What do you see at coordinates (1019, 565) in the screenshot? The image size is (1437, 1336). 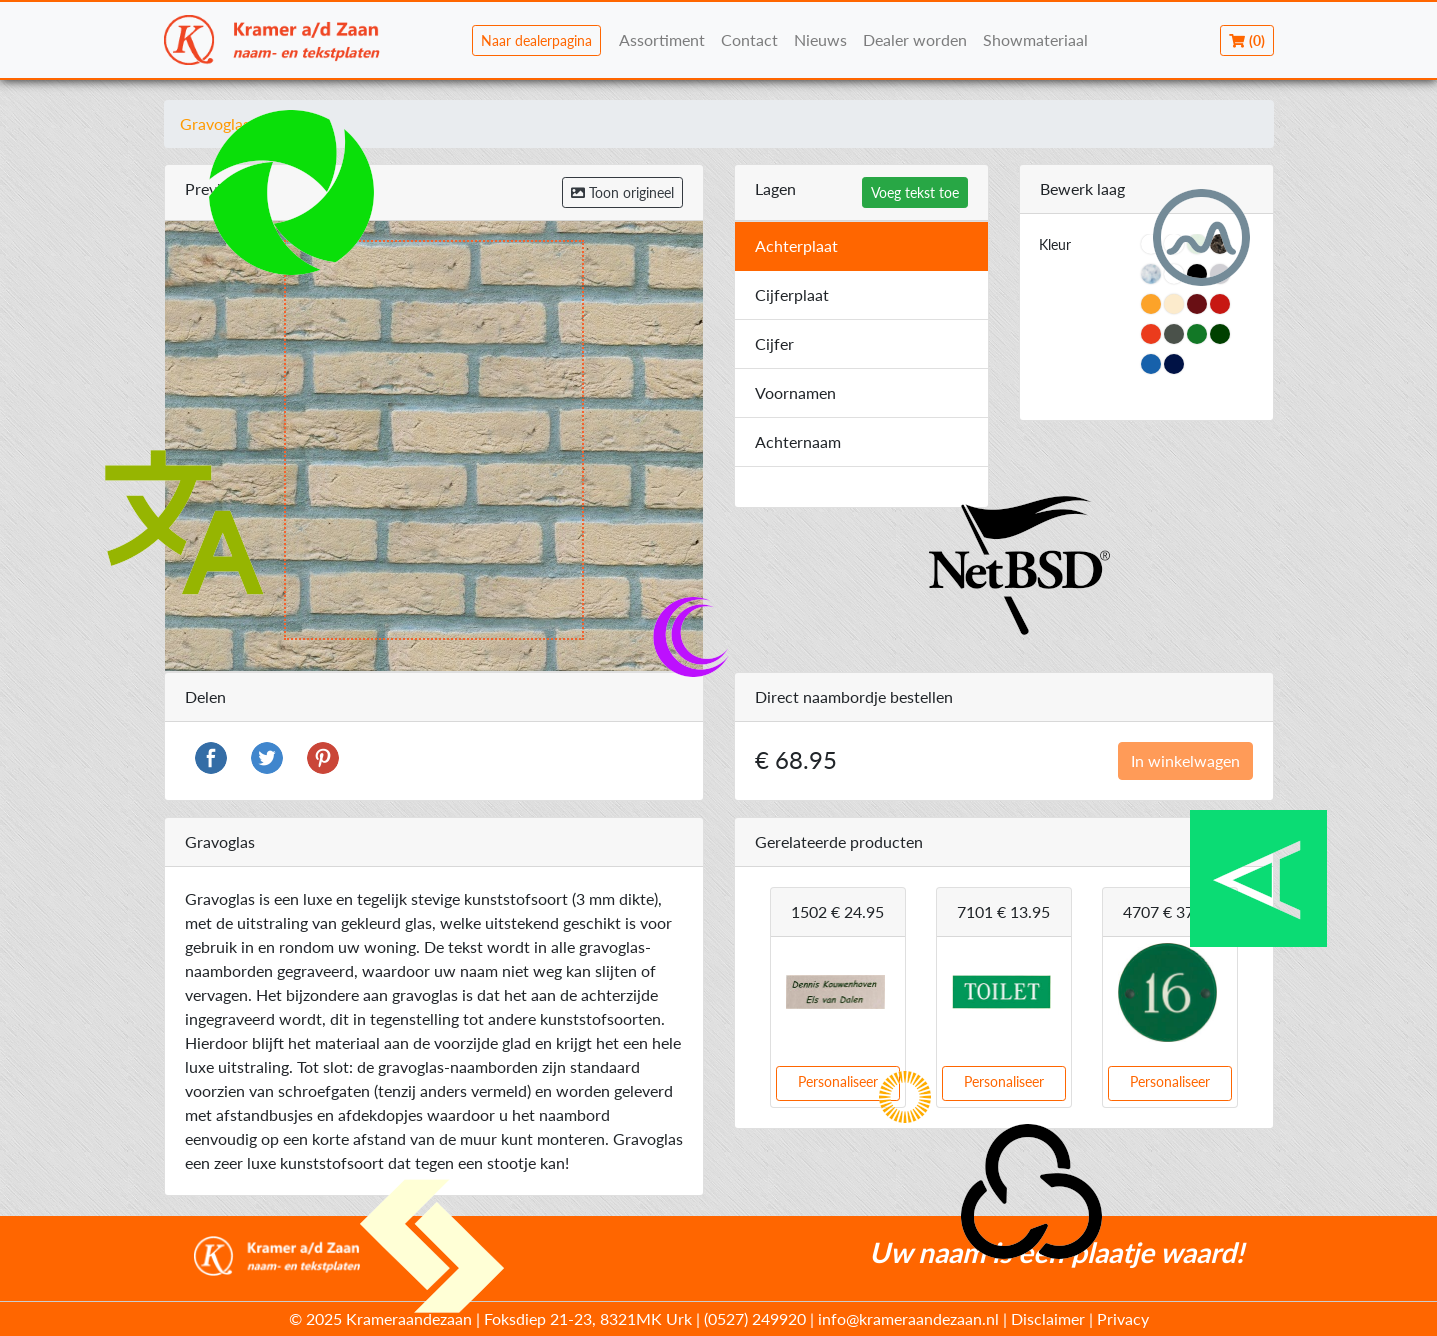 I see `NetBSD operating system logo` at bounding box center [1019, 565].